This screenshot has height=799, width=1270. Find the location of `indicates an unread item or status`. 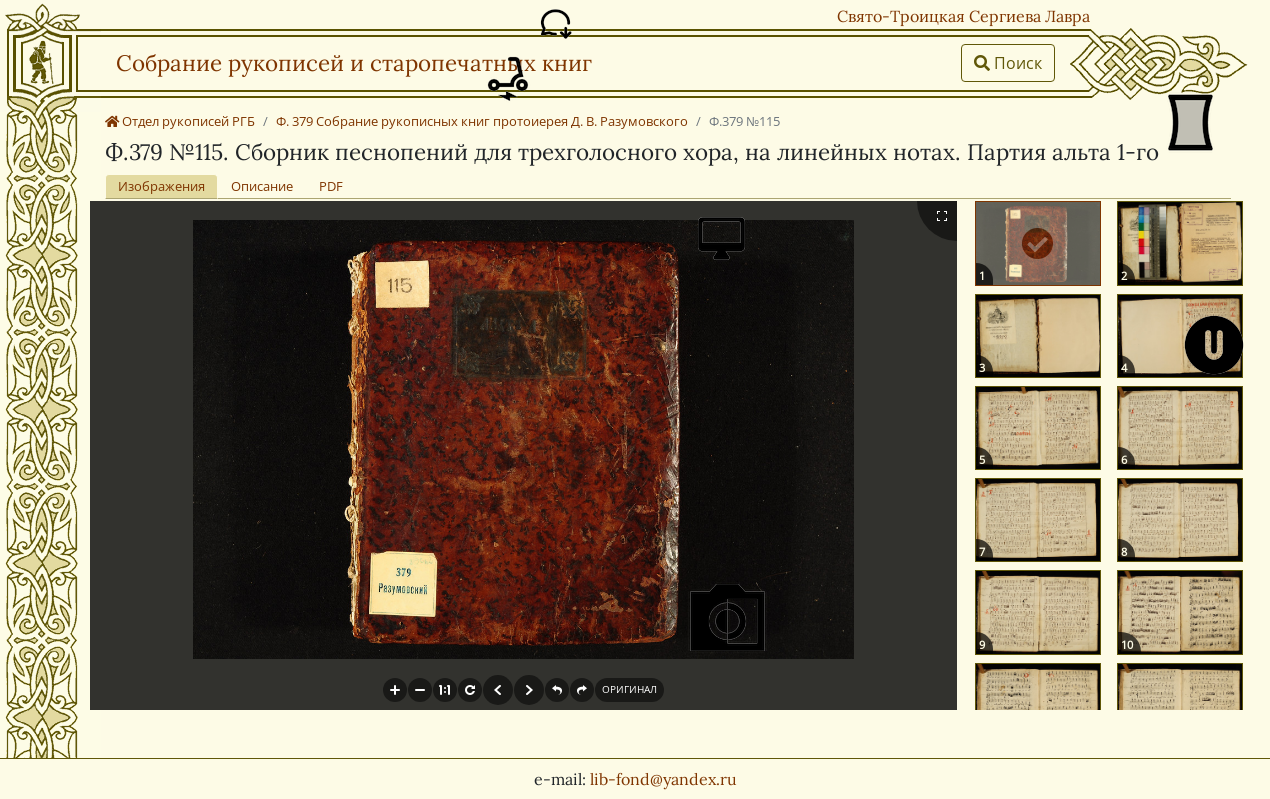

indicates an unread item or status is located at coordinates (1214, 345).